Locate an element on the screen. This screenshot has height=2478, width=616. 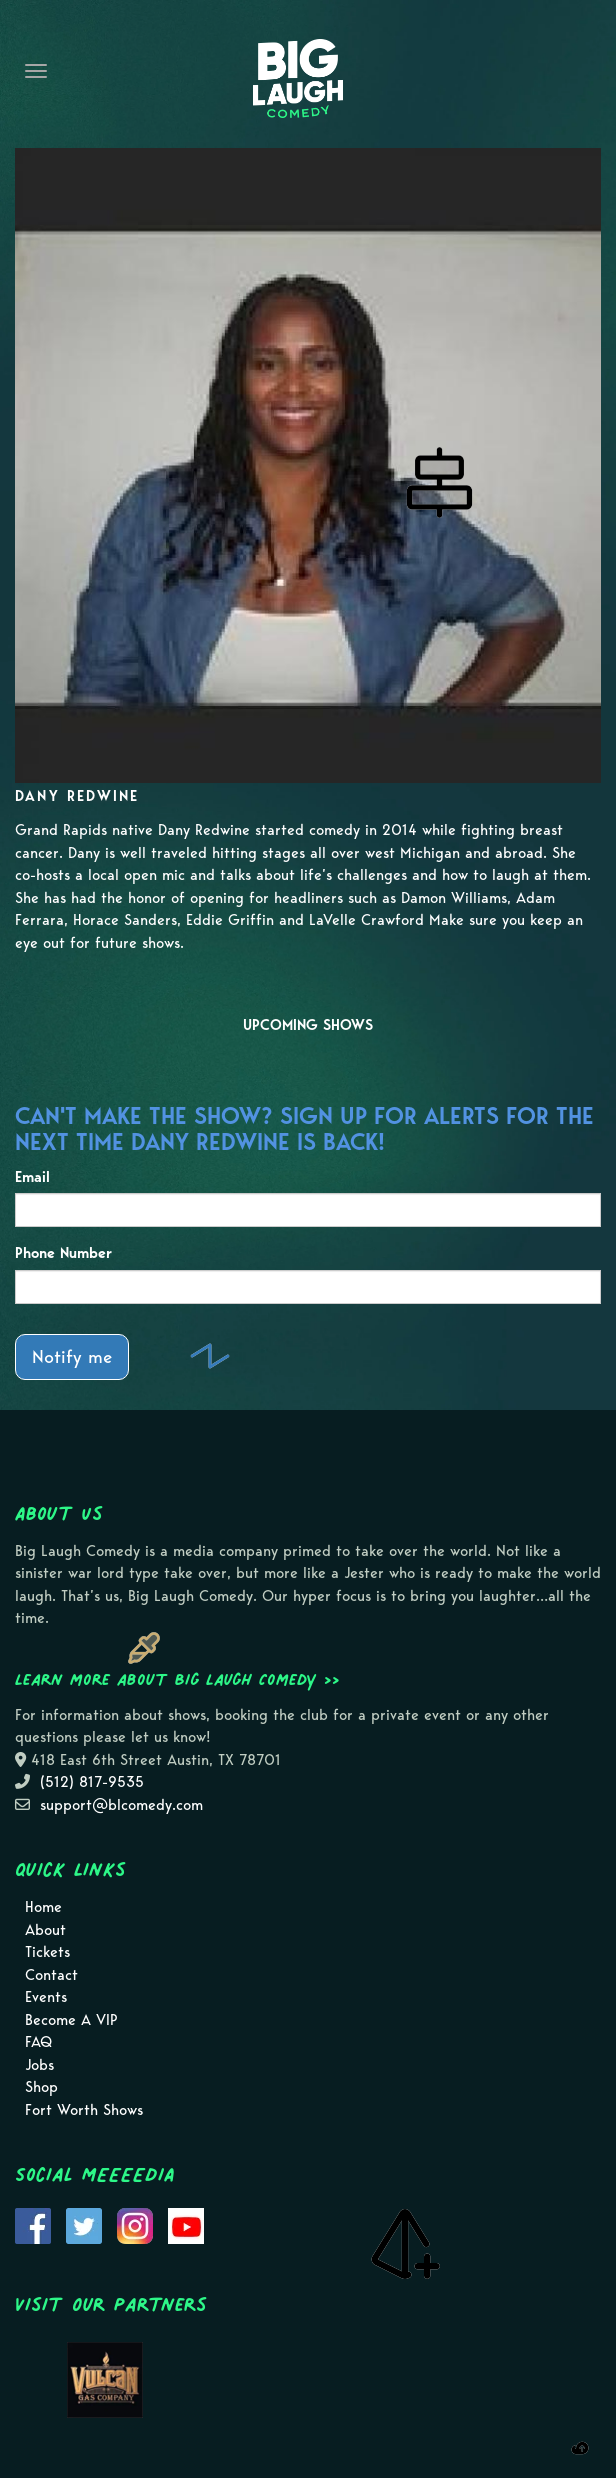
pick a color from the canvas is located at coordinates (144, 1648).